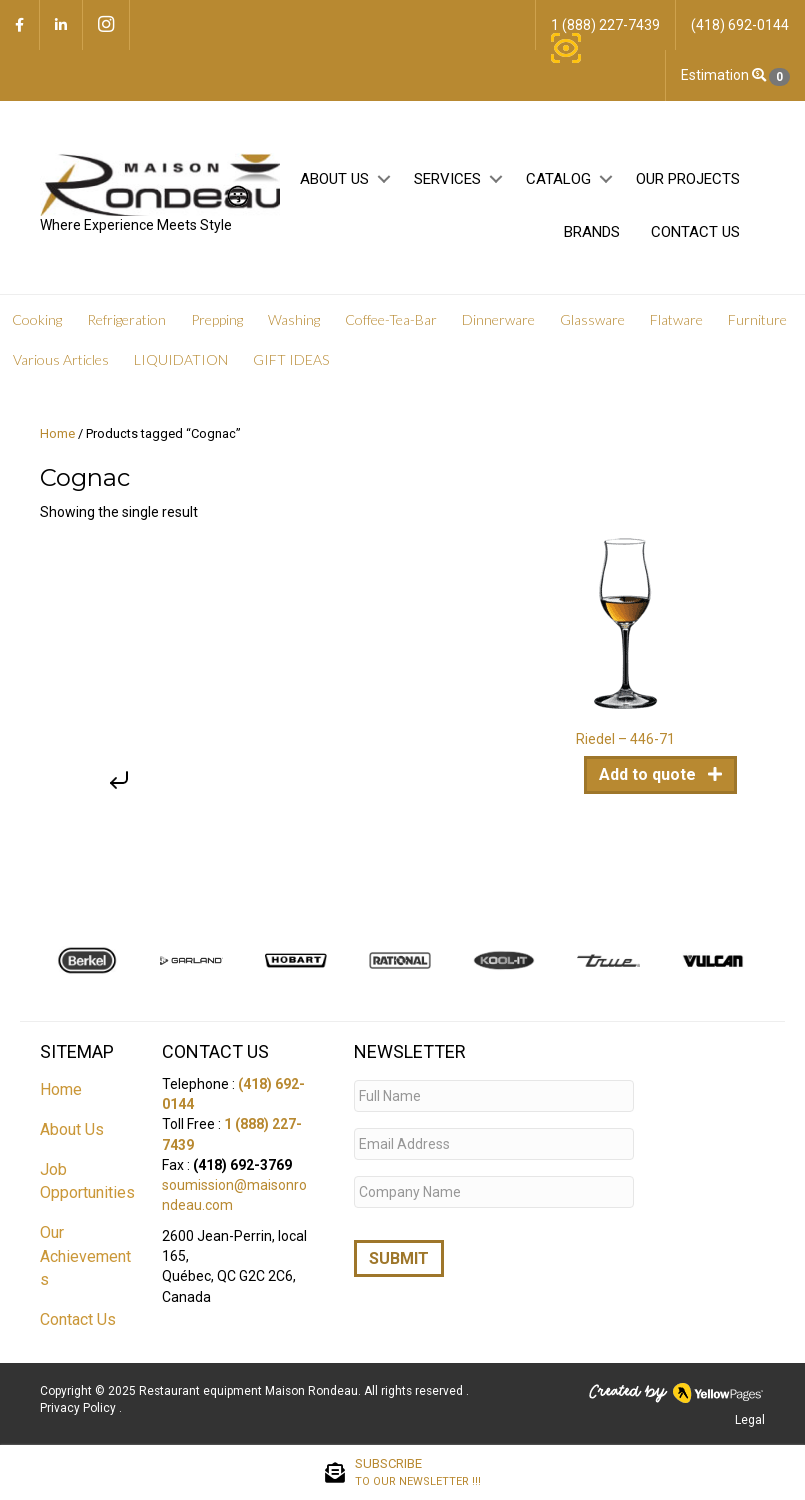  What do you see at coordinates (566, 48) in the screenshot?
I see `scan with eye tracking or face recognition` at bounding box center [566, 48].